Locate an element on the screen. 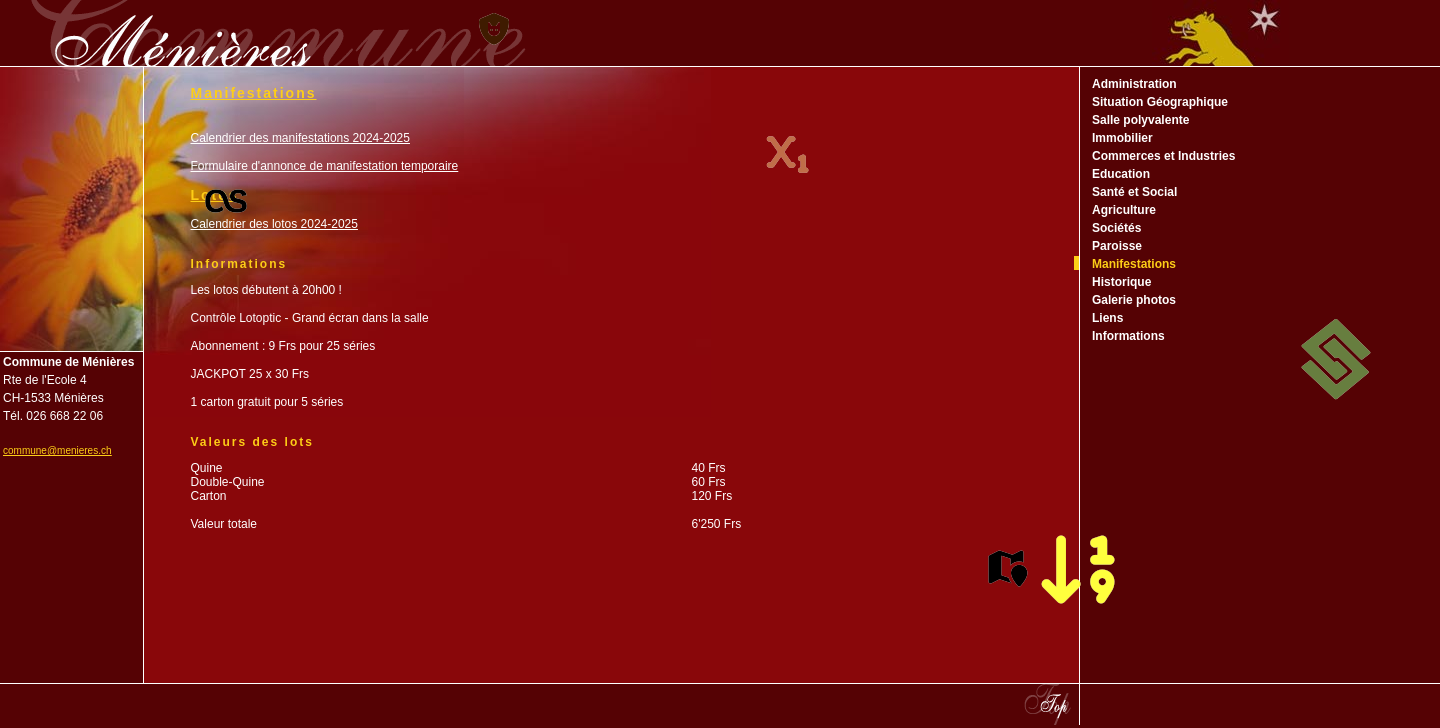  pet protection or insurance services is located at coordinates (494, 29).